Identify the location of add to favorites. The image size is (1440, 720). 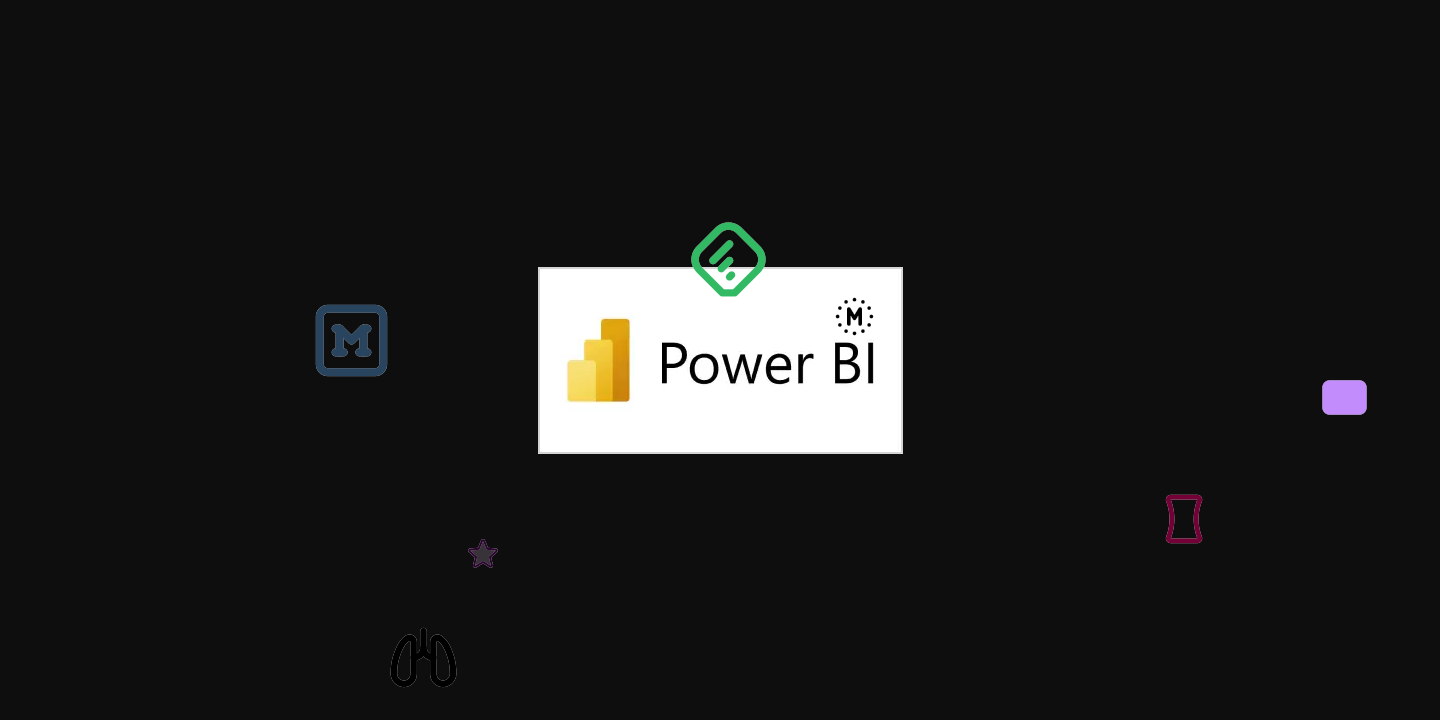
(483, 554).